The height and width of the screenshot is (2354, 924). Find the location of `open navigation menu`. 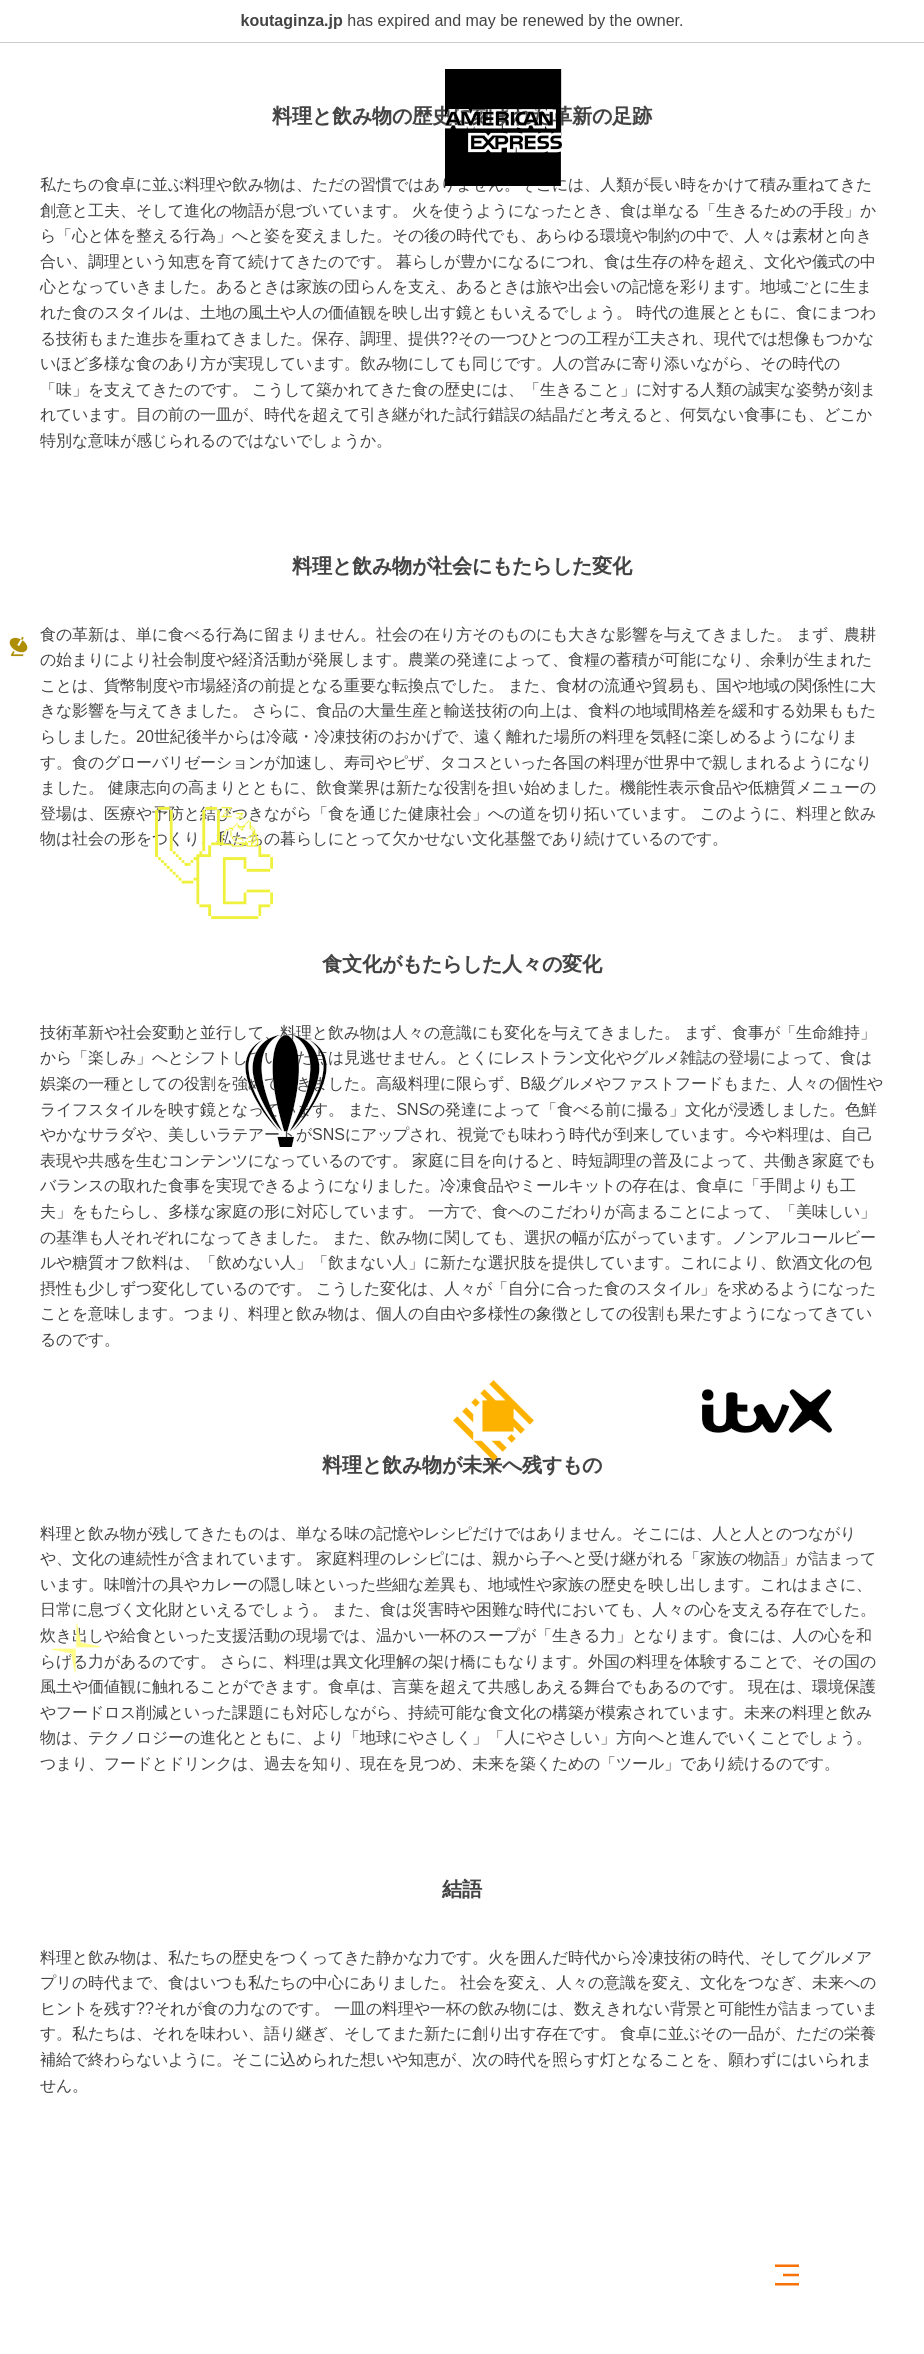

open navigation menu is located at coordinates (787, 2275).